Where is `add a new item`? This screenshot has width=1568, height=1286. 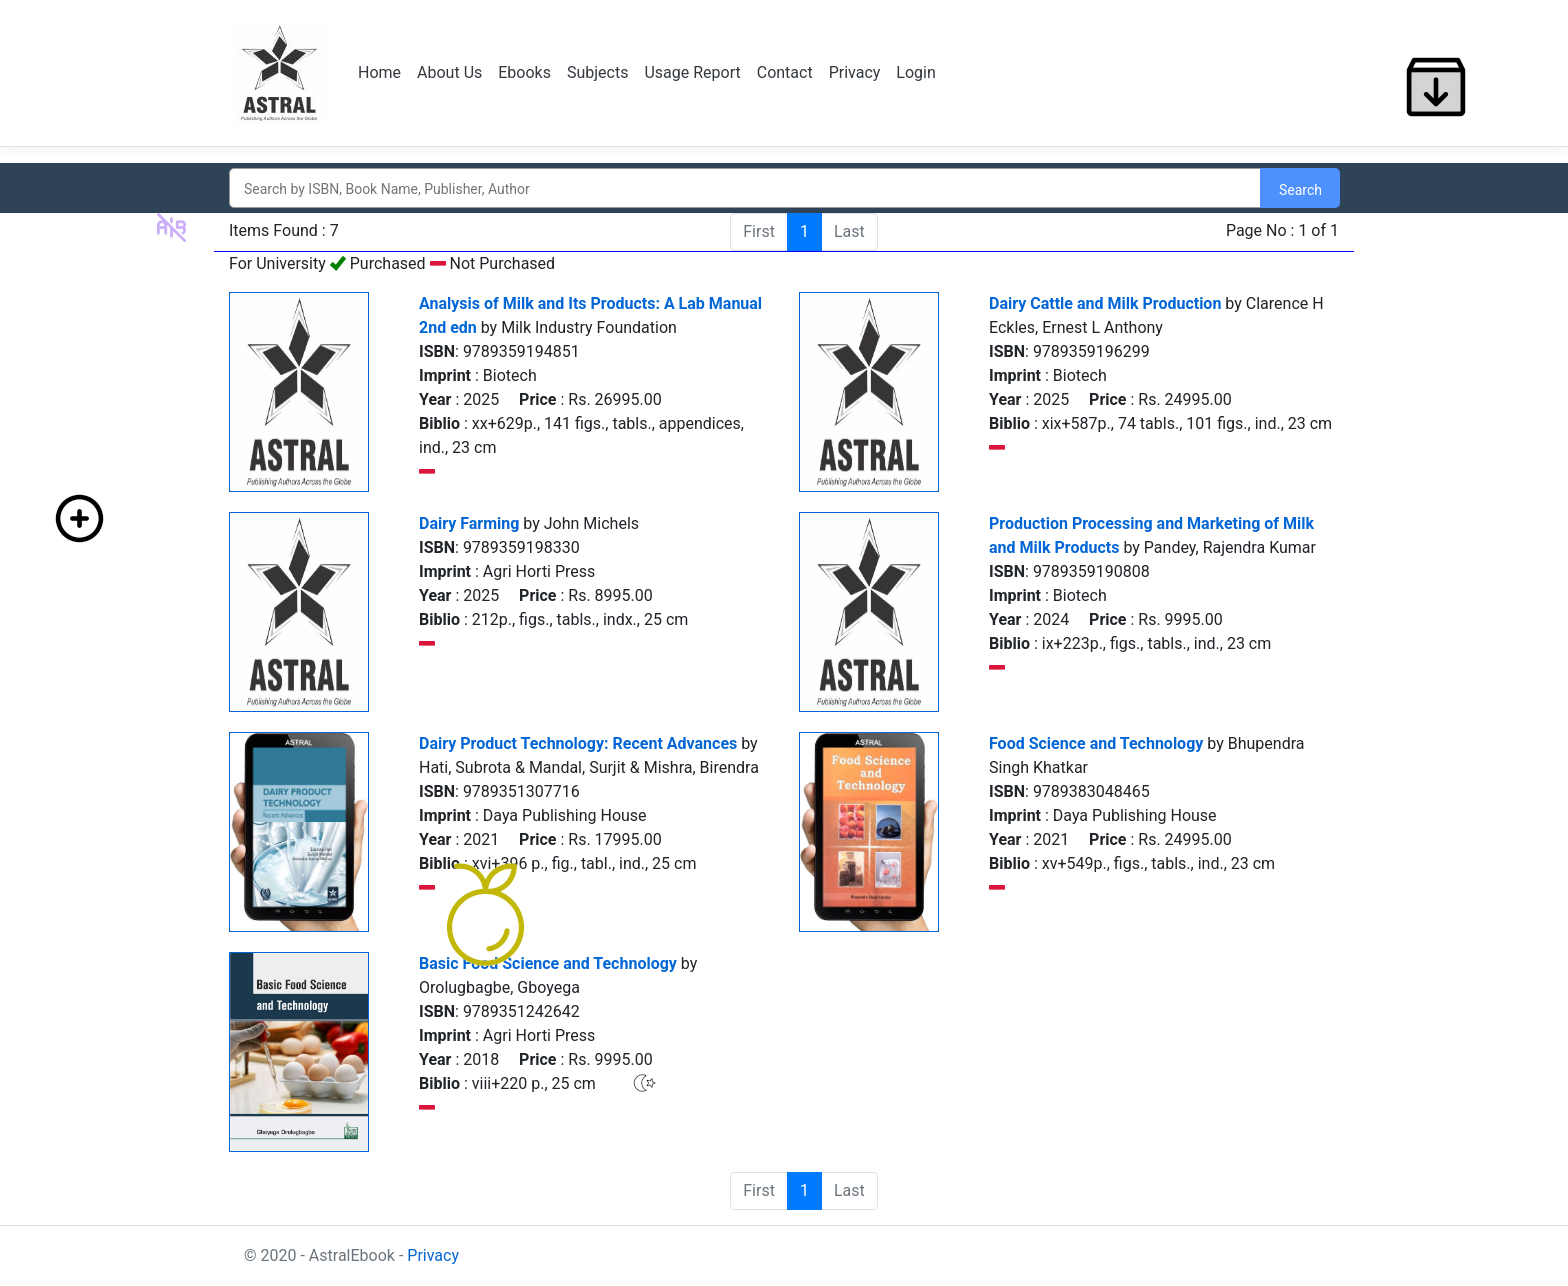
add a new item is located at coordinates (79, 518).